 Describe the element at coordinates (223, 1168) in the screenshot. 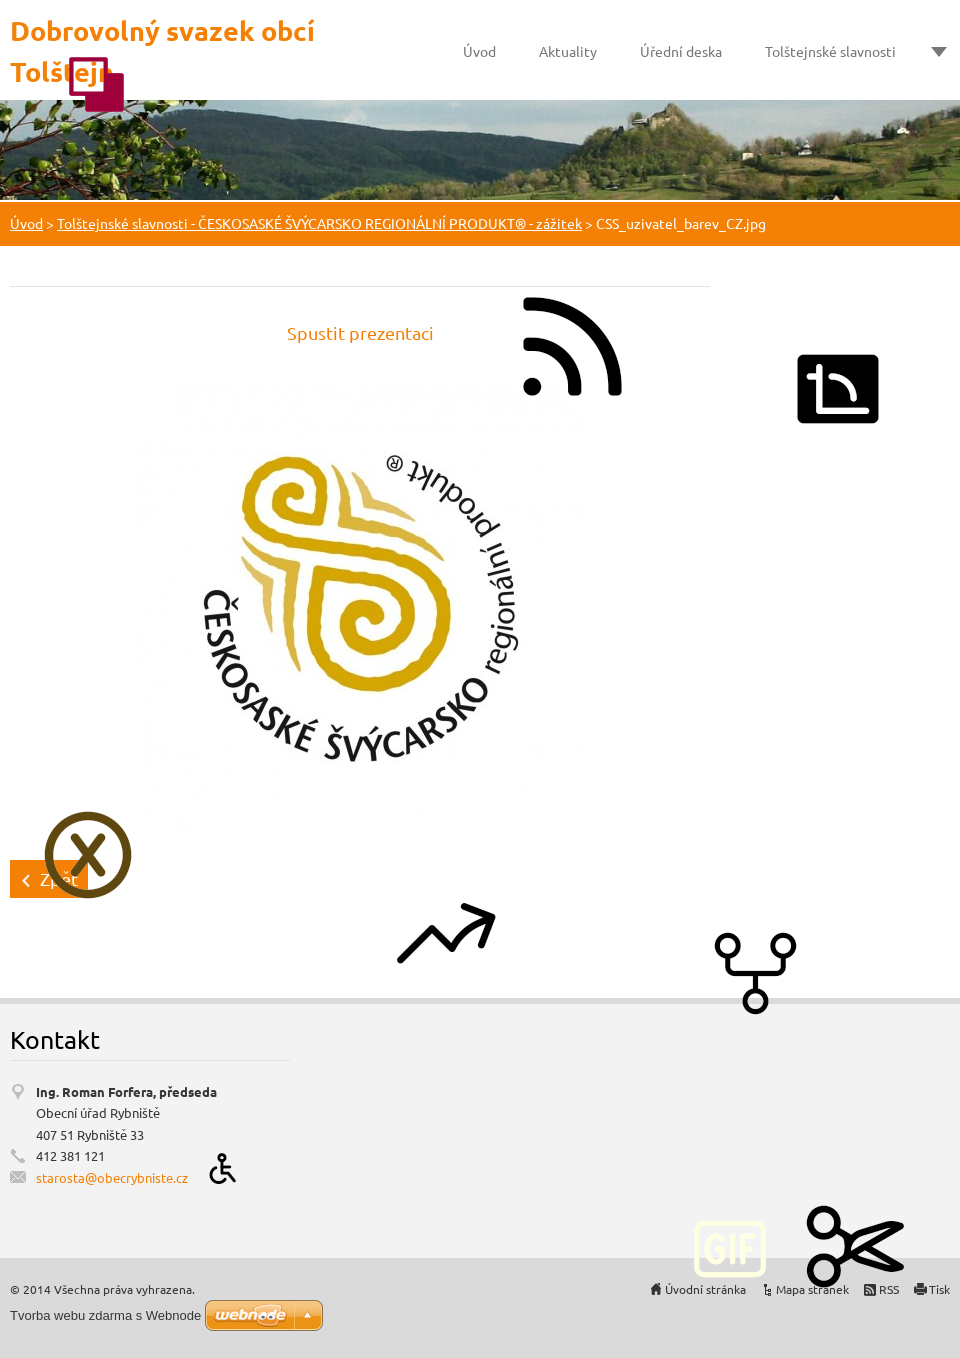

I see `accessibility options or settings` at that location.